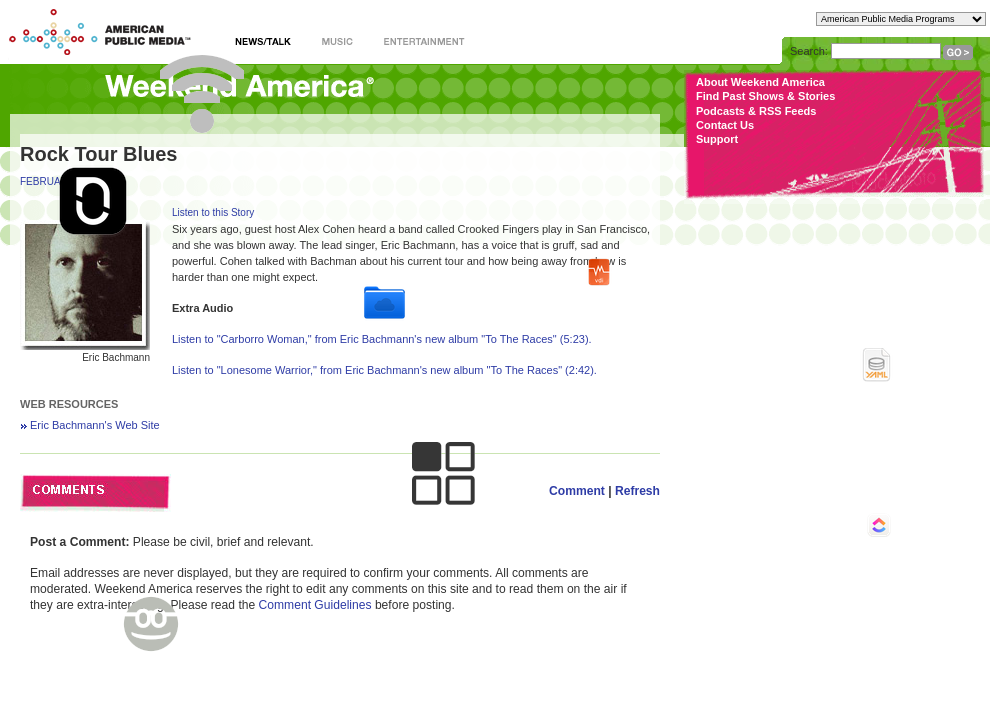  Describe the element at coordinates (599, 272) in the screenshot. I see `virtualbox virtual disk image file` at that location.